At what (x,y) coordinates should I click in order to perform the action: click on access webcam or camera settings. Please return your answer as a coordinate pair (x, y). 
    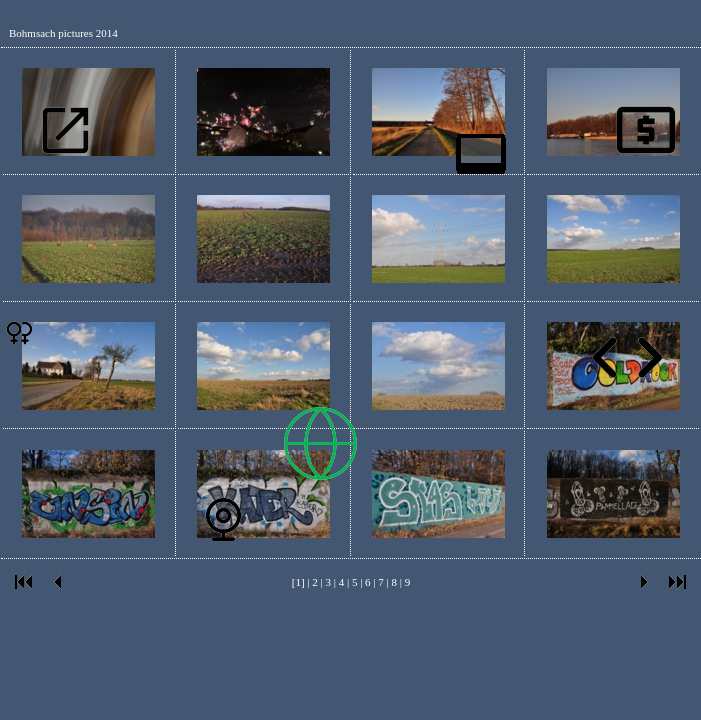
    Looking at the image, I should click on (223, 519).